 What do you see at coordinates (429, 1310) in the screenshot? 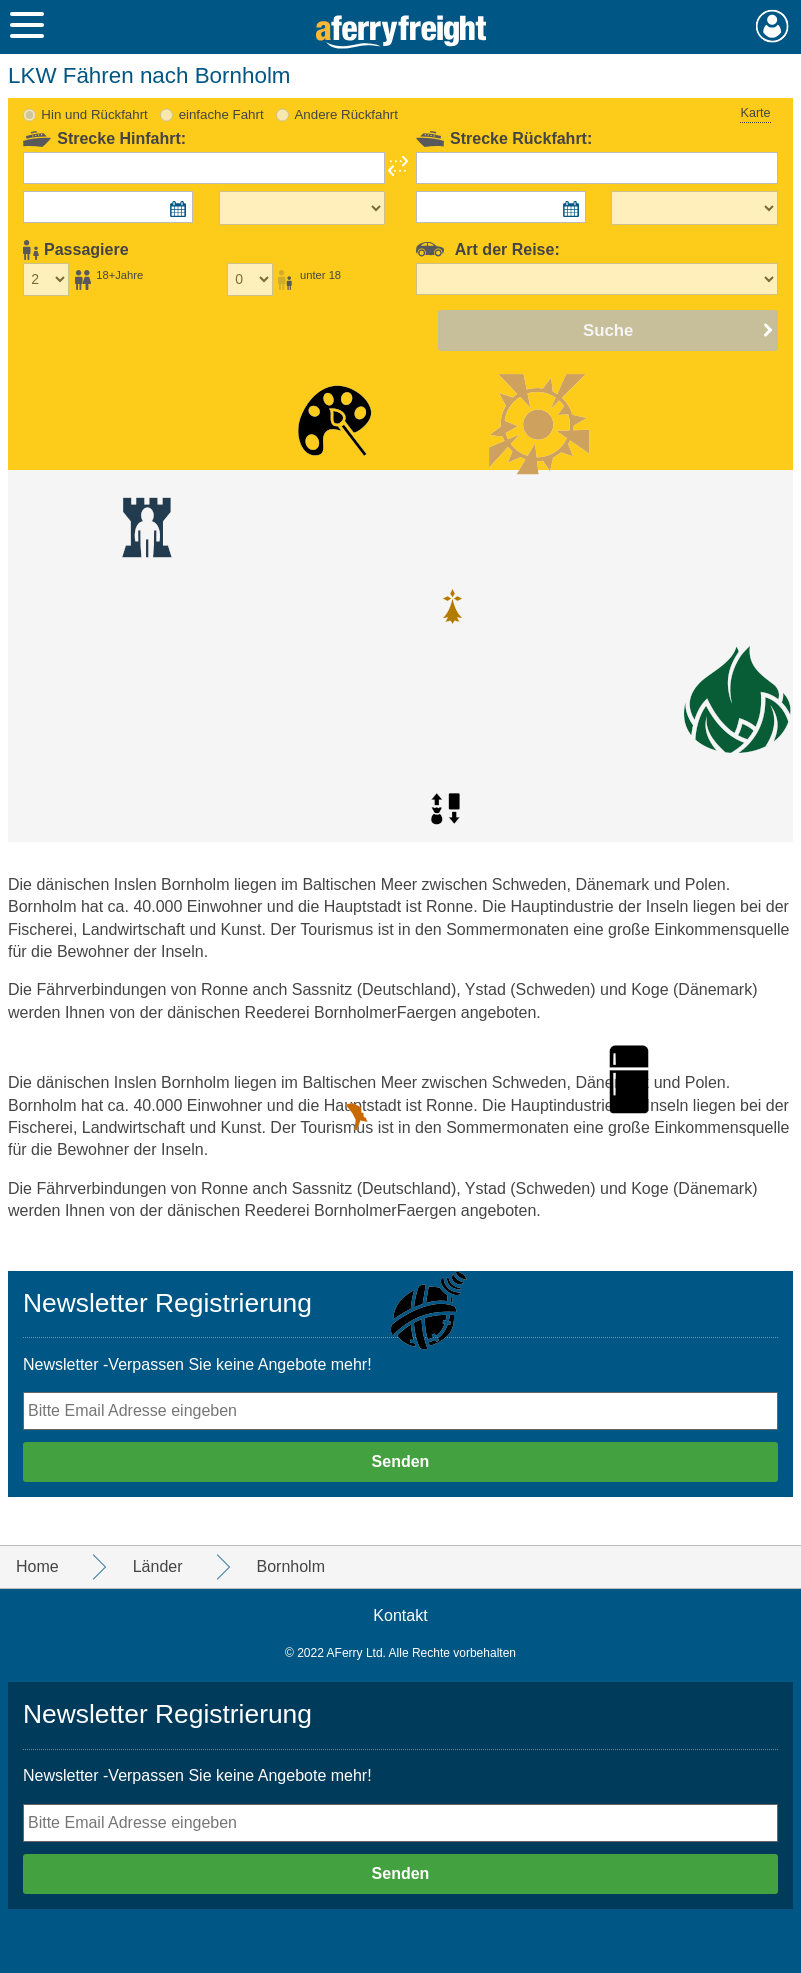
I see `use a potion or consumable item` at bounding box center [429, 1310].